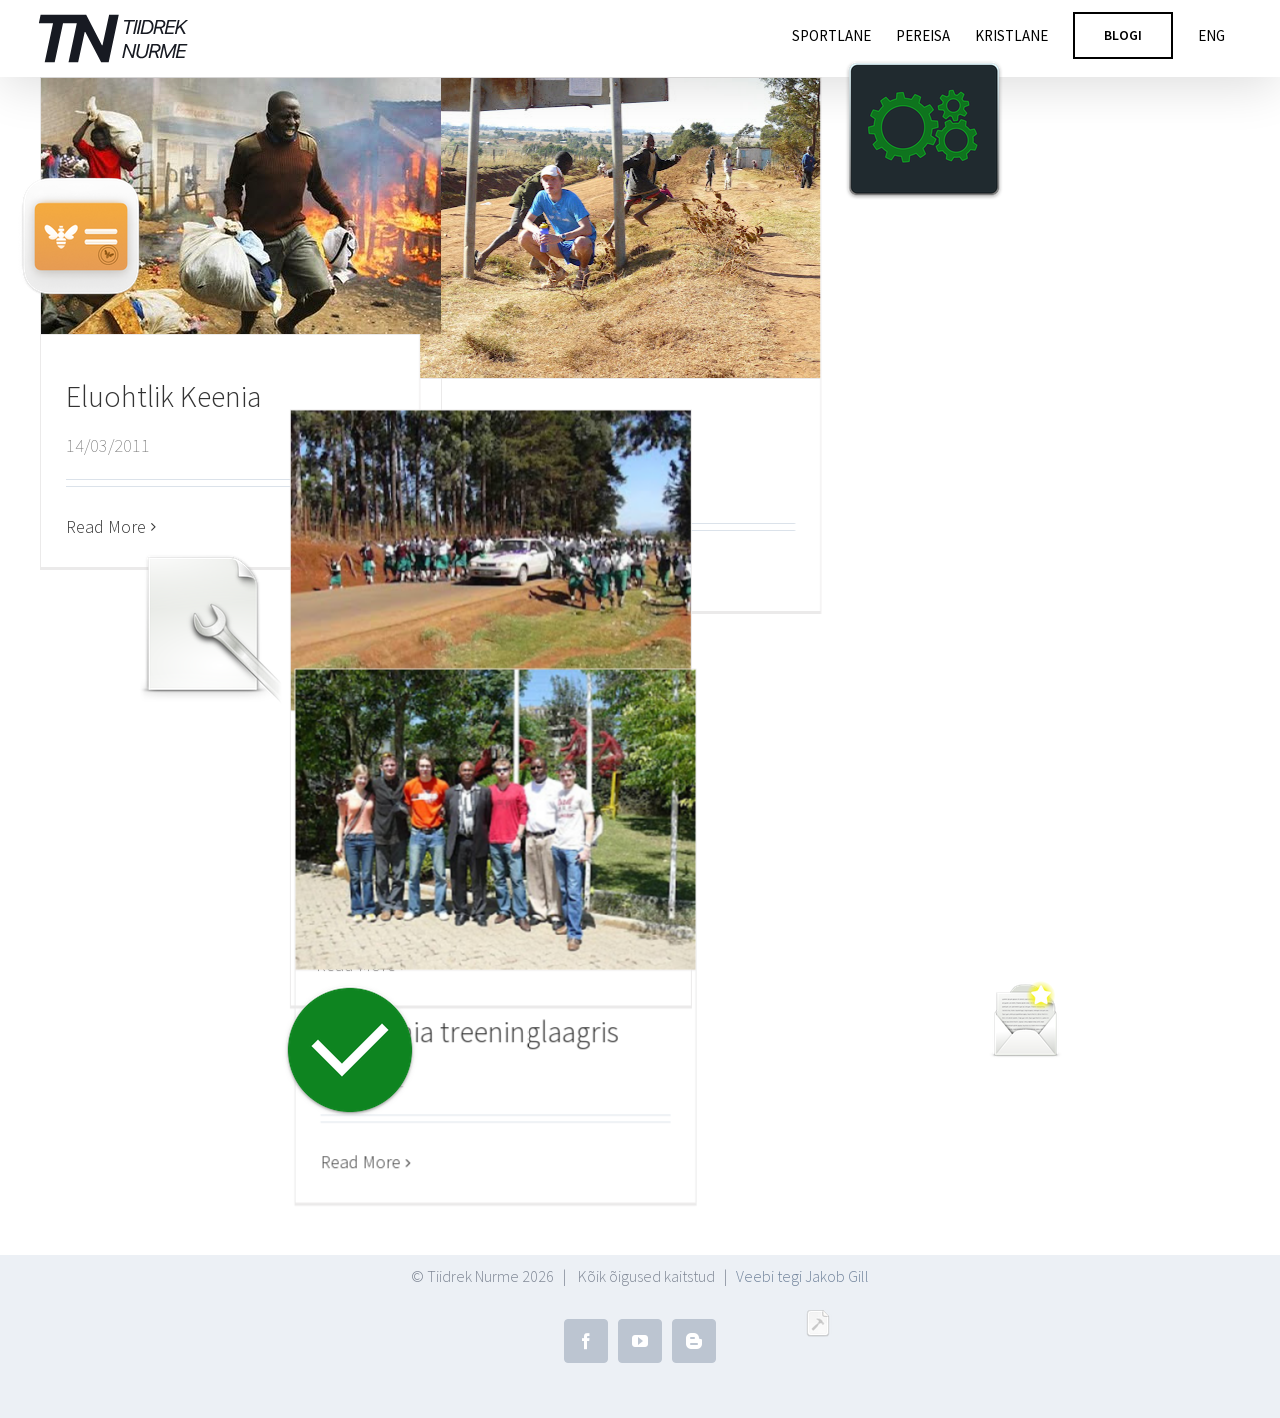 The height and width of the screenshot is (1418, 1280). What do you see at coordinates (1025, 1021) in the screenshot?
I see `compose a new email message` at bounding box center [1025, 1021].